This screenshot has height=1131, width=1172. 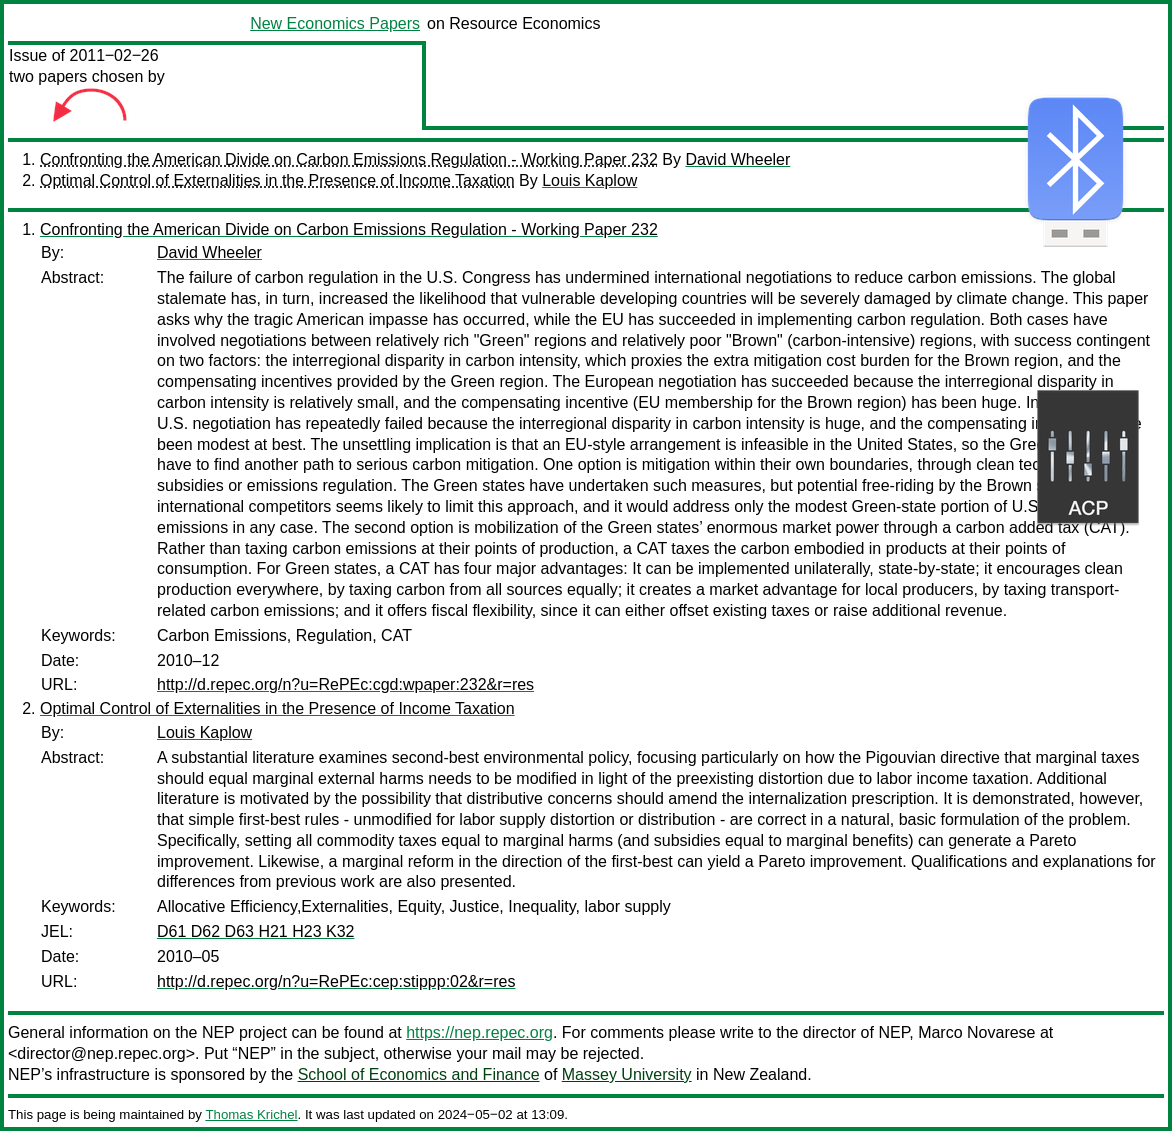 What do you see at coordinates (1075, 171) in the screenshot?
I see `manage bluetooth device connections` at bounding box center [1075, 171].